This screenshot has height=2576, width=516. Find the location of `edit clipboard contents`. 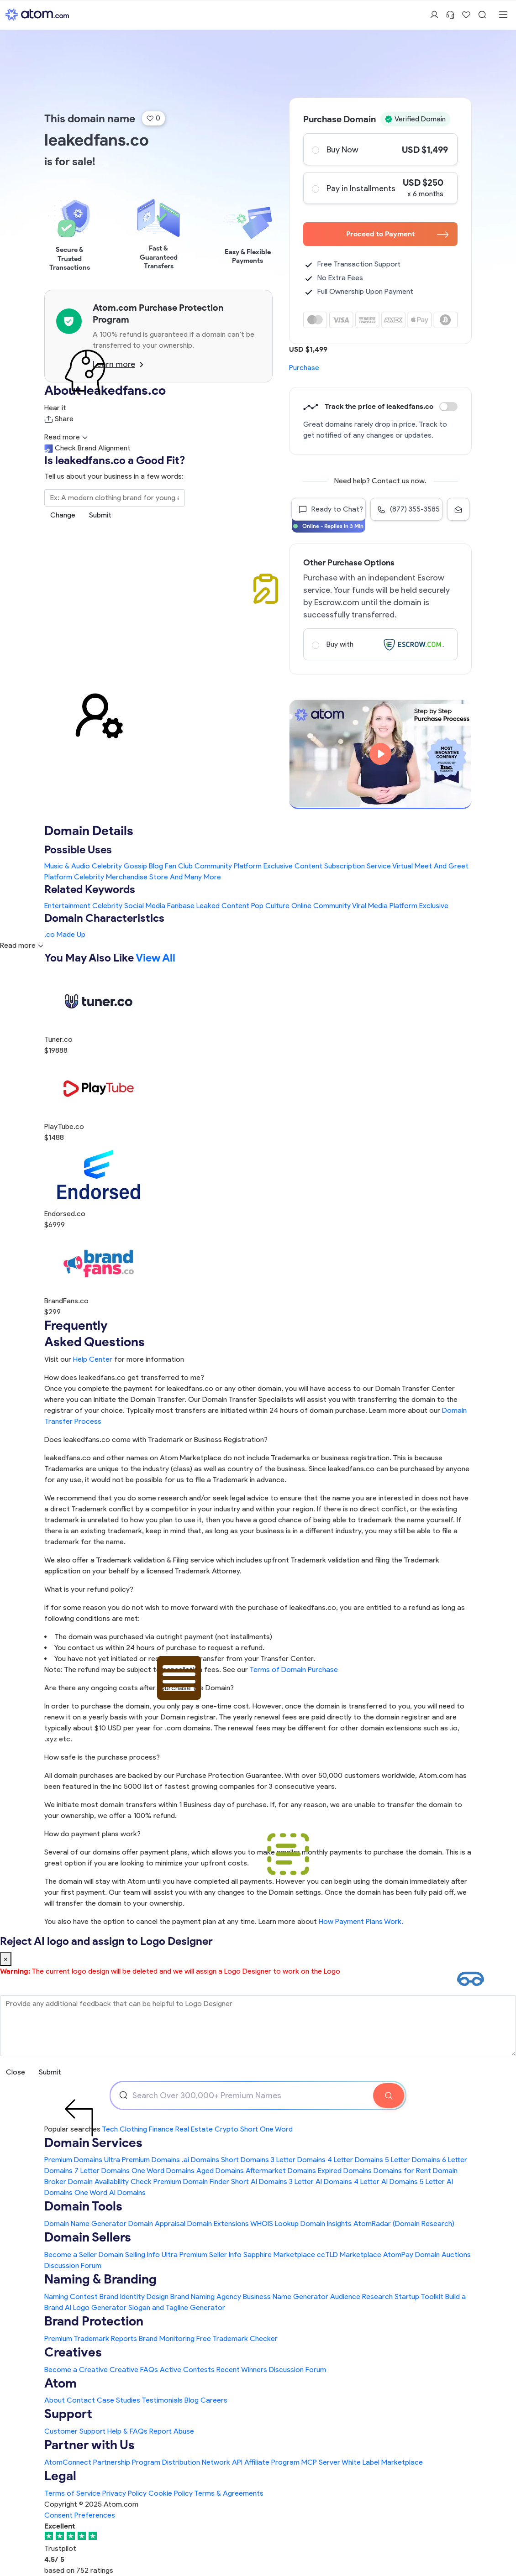

edit clipboard contents is located at coordinates (266, 589).